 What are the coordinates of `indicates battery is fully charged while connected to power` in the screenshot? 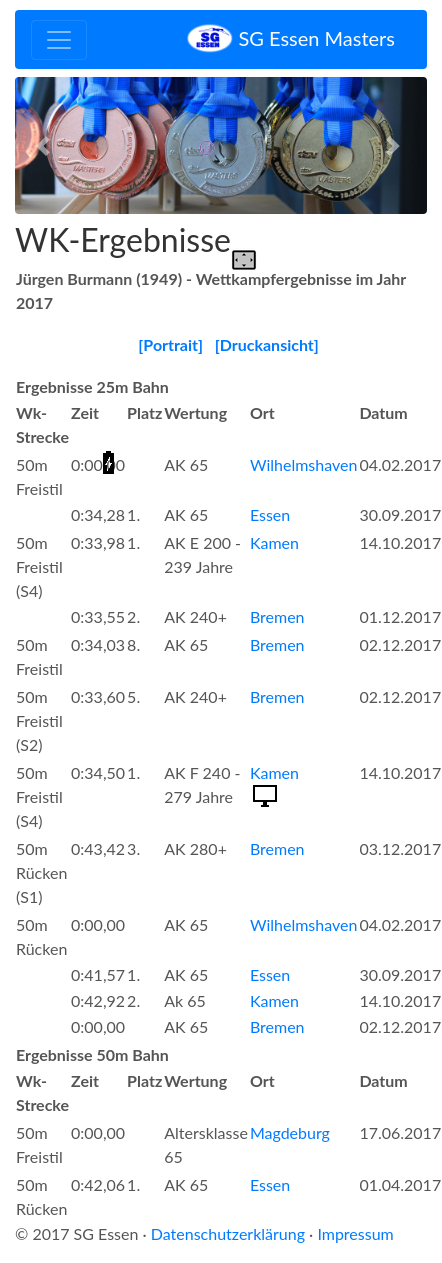 It's located at (108, 462).